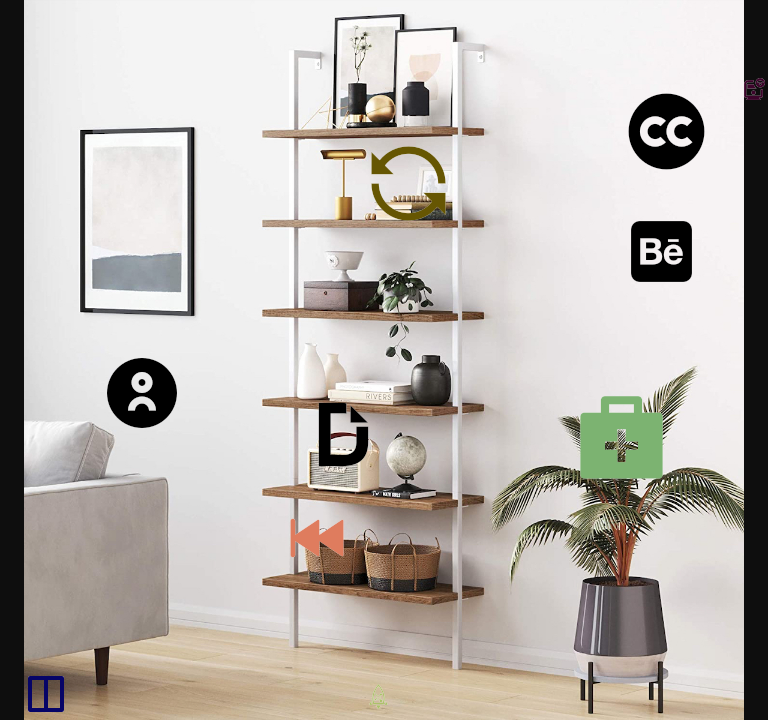  I want to click on access health or medical resources, so click(621, 441).